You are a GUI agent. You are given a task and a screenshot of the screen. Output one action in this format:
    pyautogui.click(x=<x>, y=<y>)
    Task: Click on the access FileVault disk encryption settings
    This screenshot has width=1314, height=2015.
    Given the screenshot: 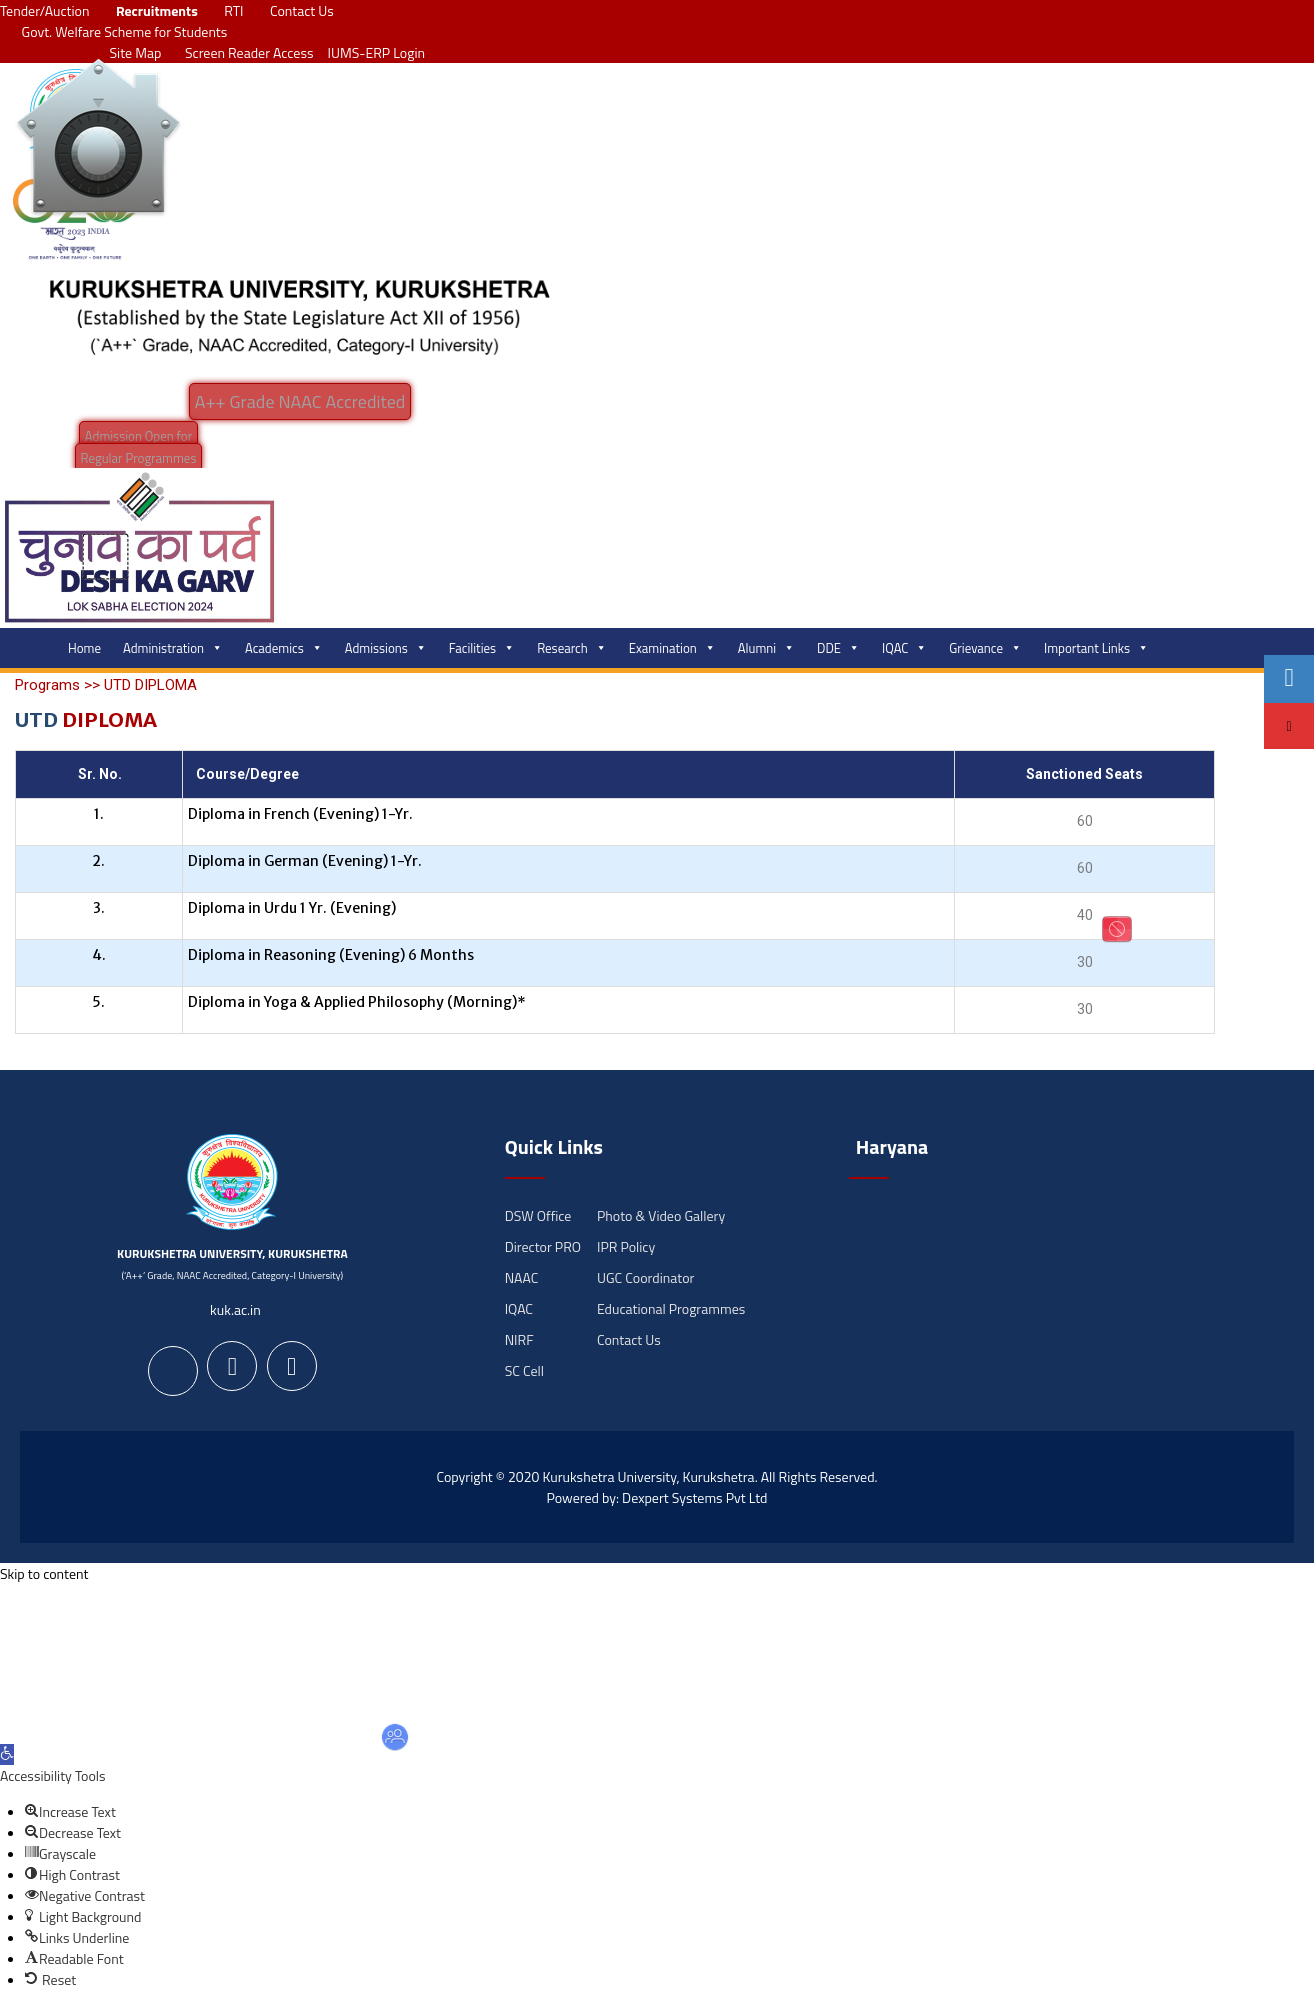 What is the action you would take?
    pyautogui.click(x=98, y=135)
    